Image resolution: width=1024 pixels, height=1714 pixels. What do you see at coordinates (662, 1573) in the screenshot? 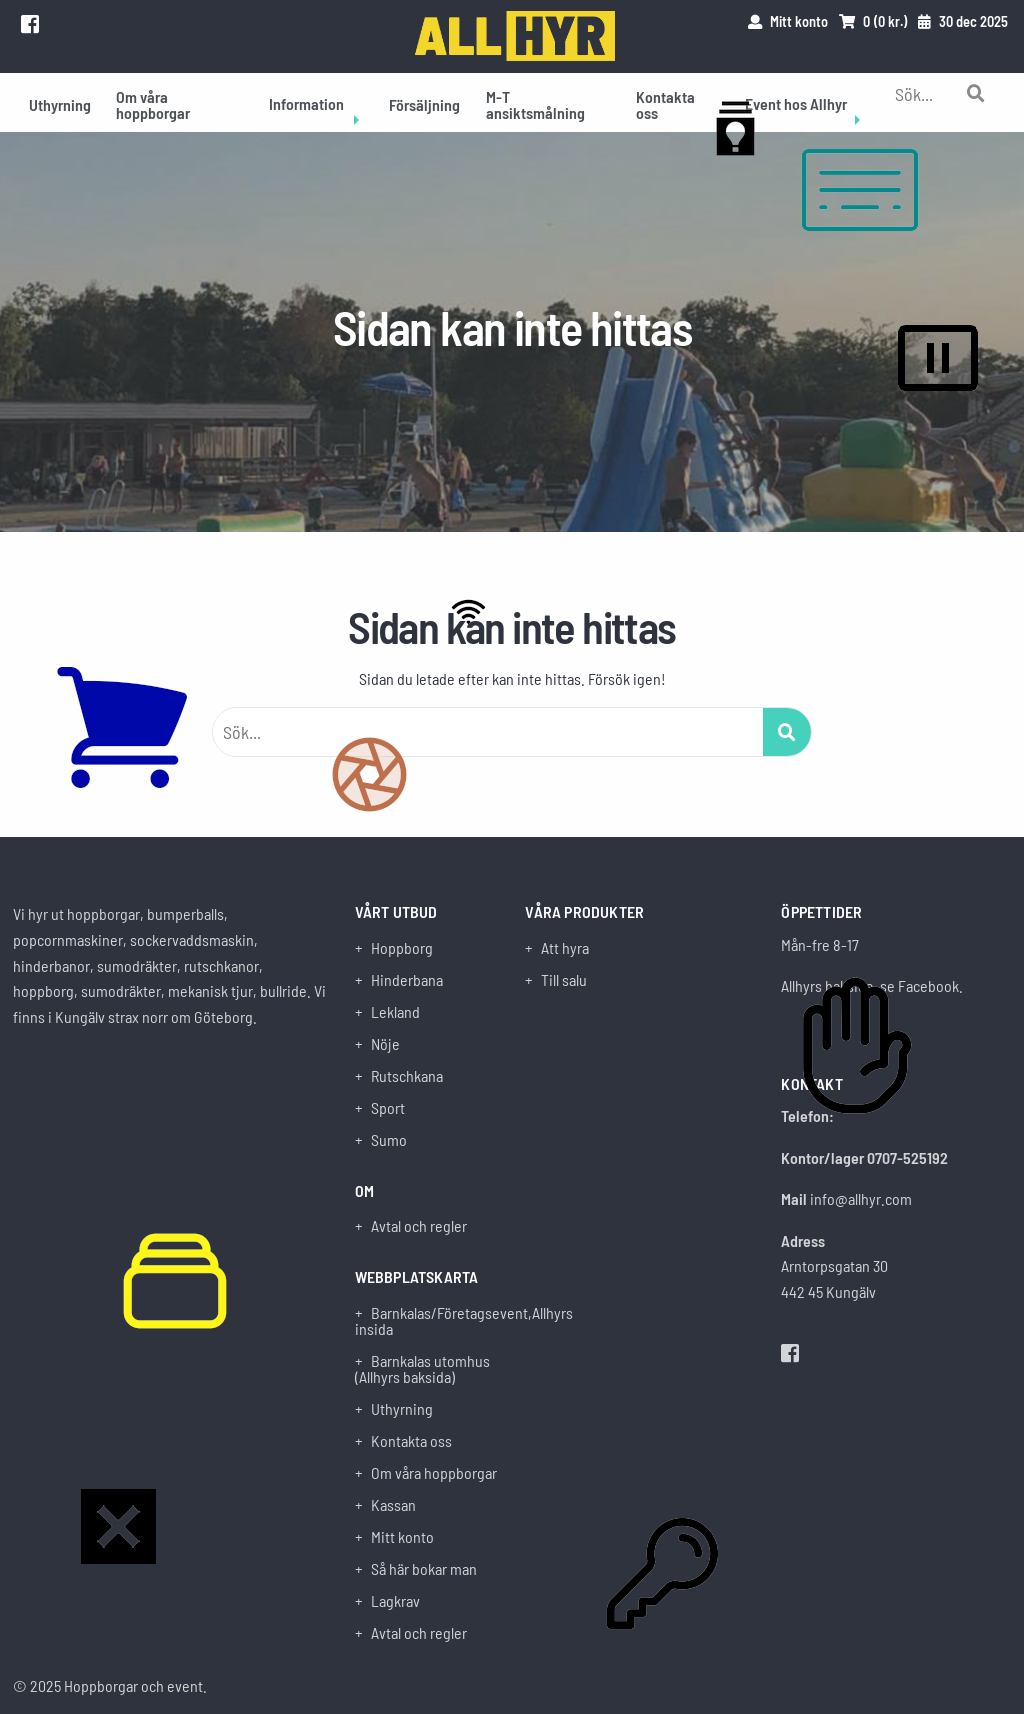
I see `access security or authentication settings` at bounding box center [662, 1573].